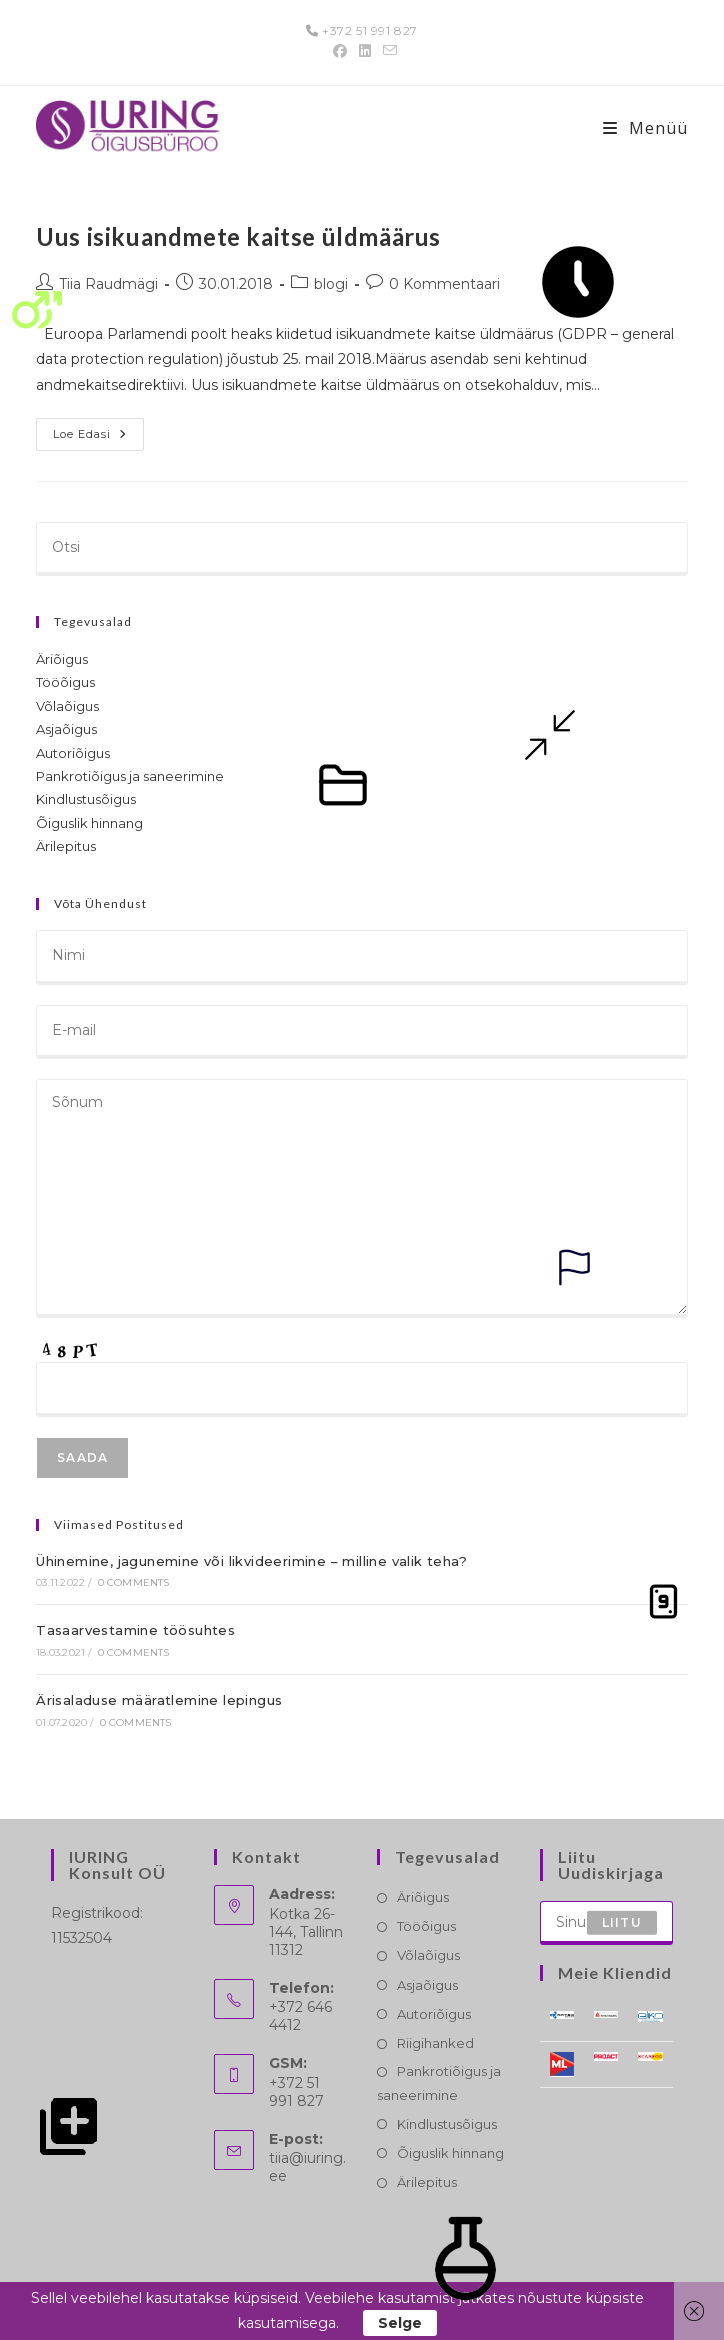  I want to click on add a new photo to your collection, so click(68, 2126).